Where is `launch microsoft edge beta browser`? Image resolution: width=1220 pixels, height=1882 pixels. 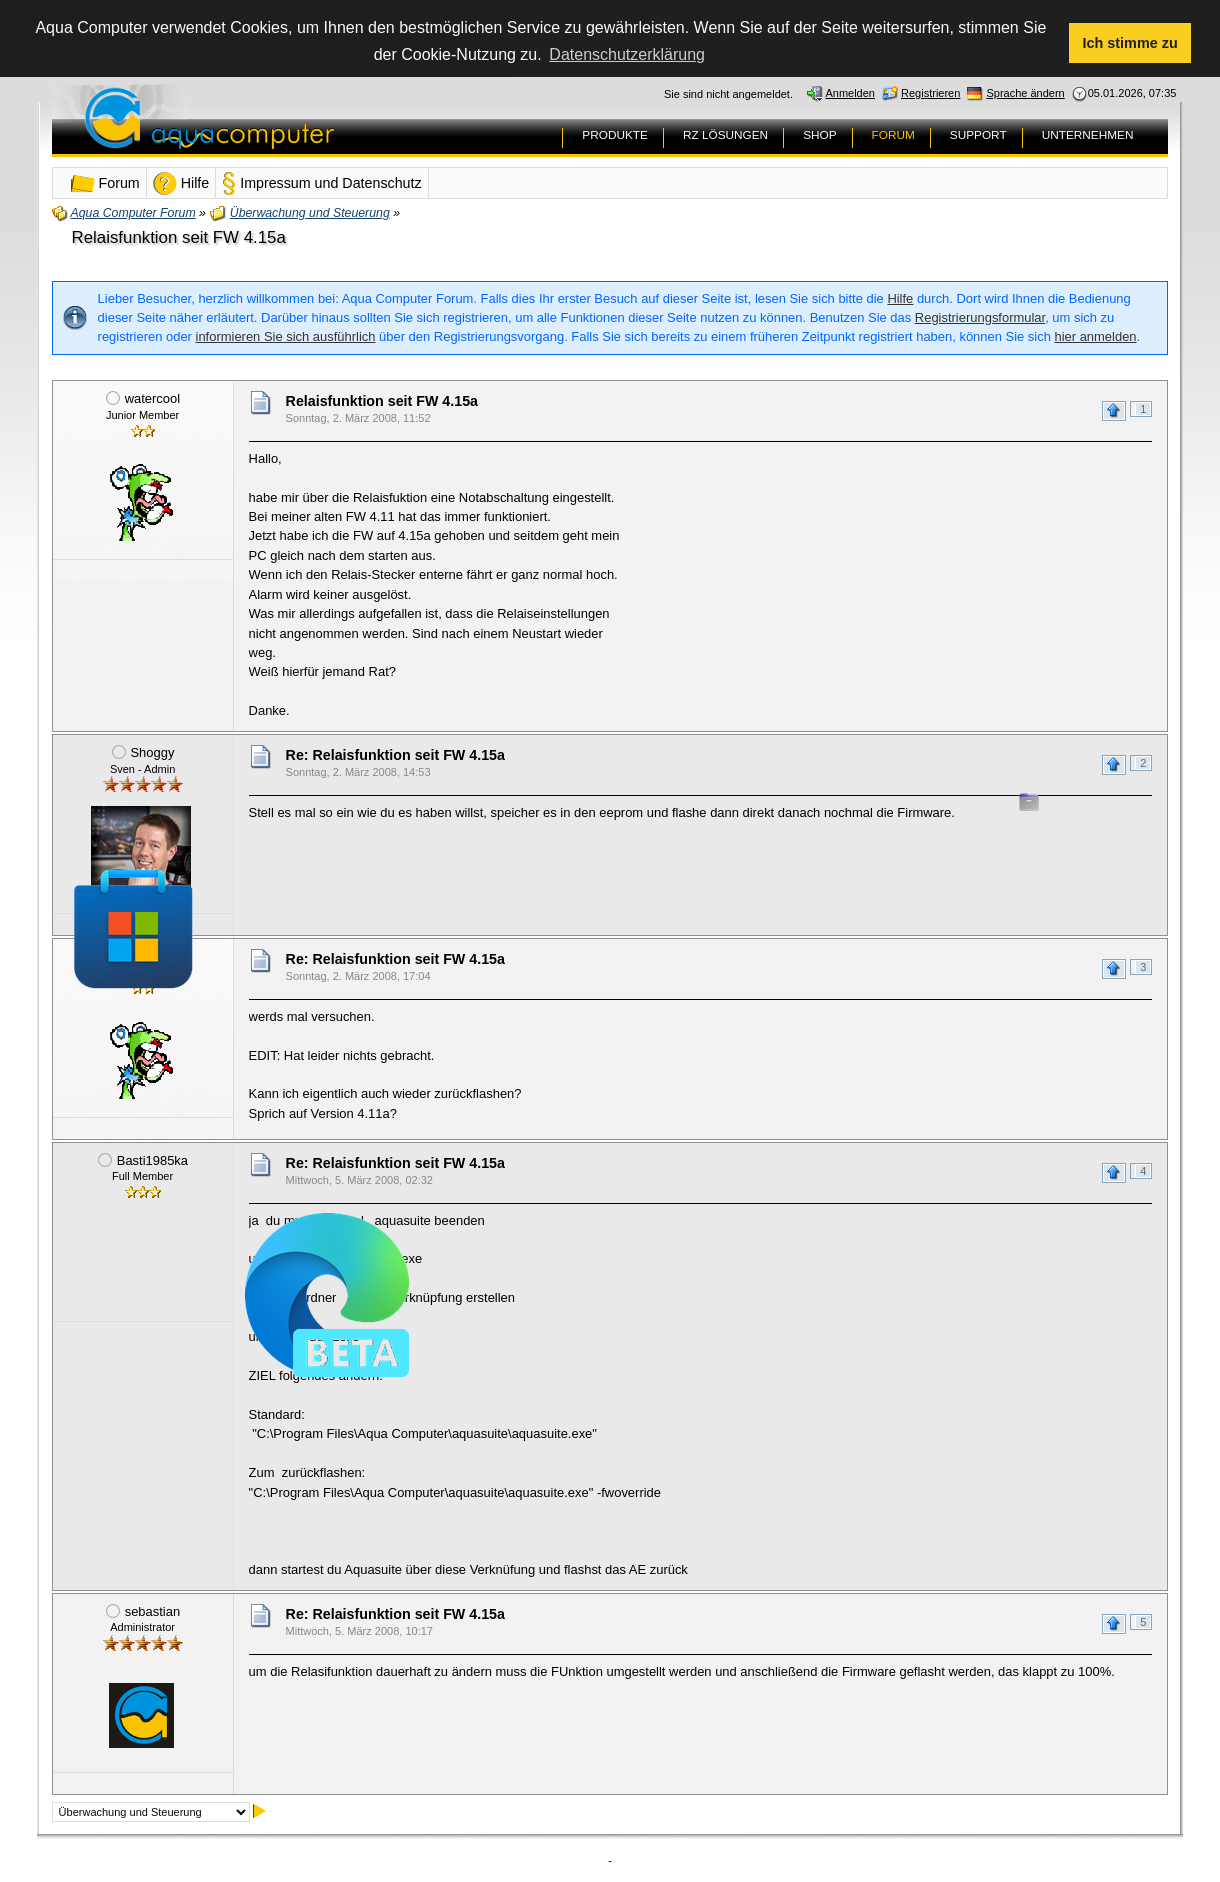
launch microsoft edge beta browser is located at coordinates (327, 1295).